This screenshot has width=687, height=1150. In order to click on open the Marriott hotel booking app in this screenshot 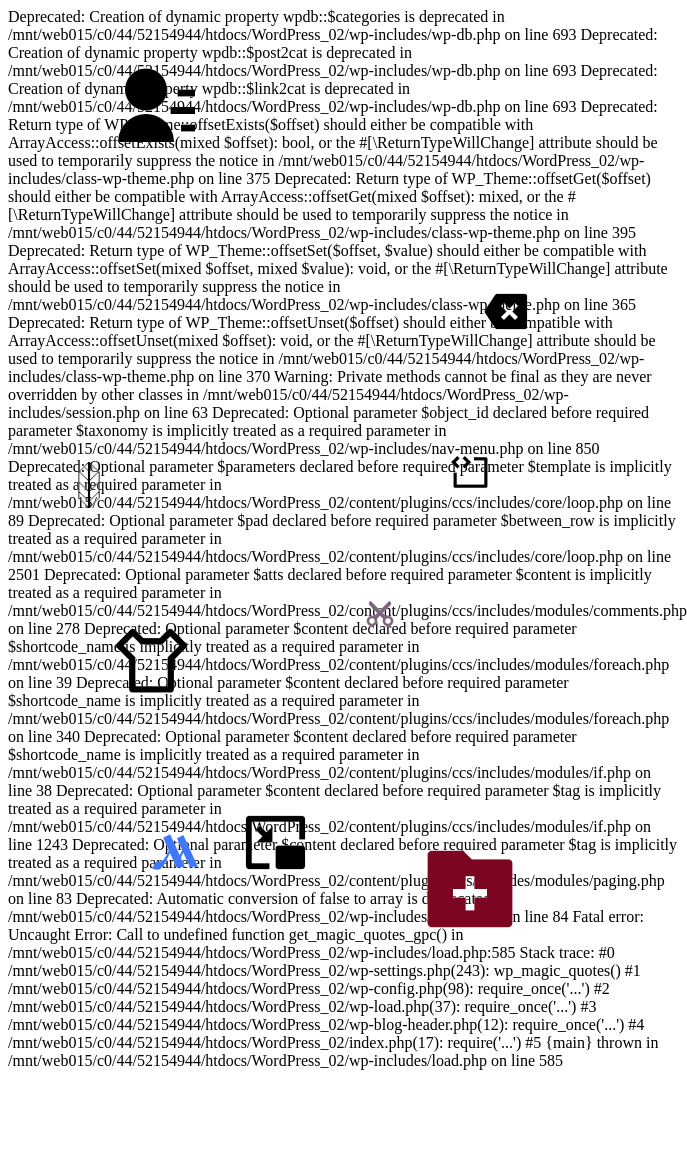, I will do `click(175, 852)`.